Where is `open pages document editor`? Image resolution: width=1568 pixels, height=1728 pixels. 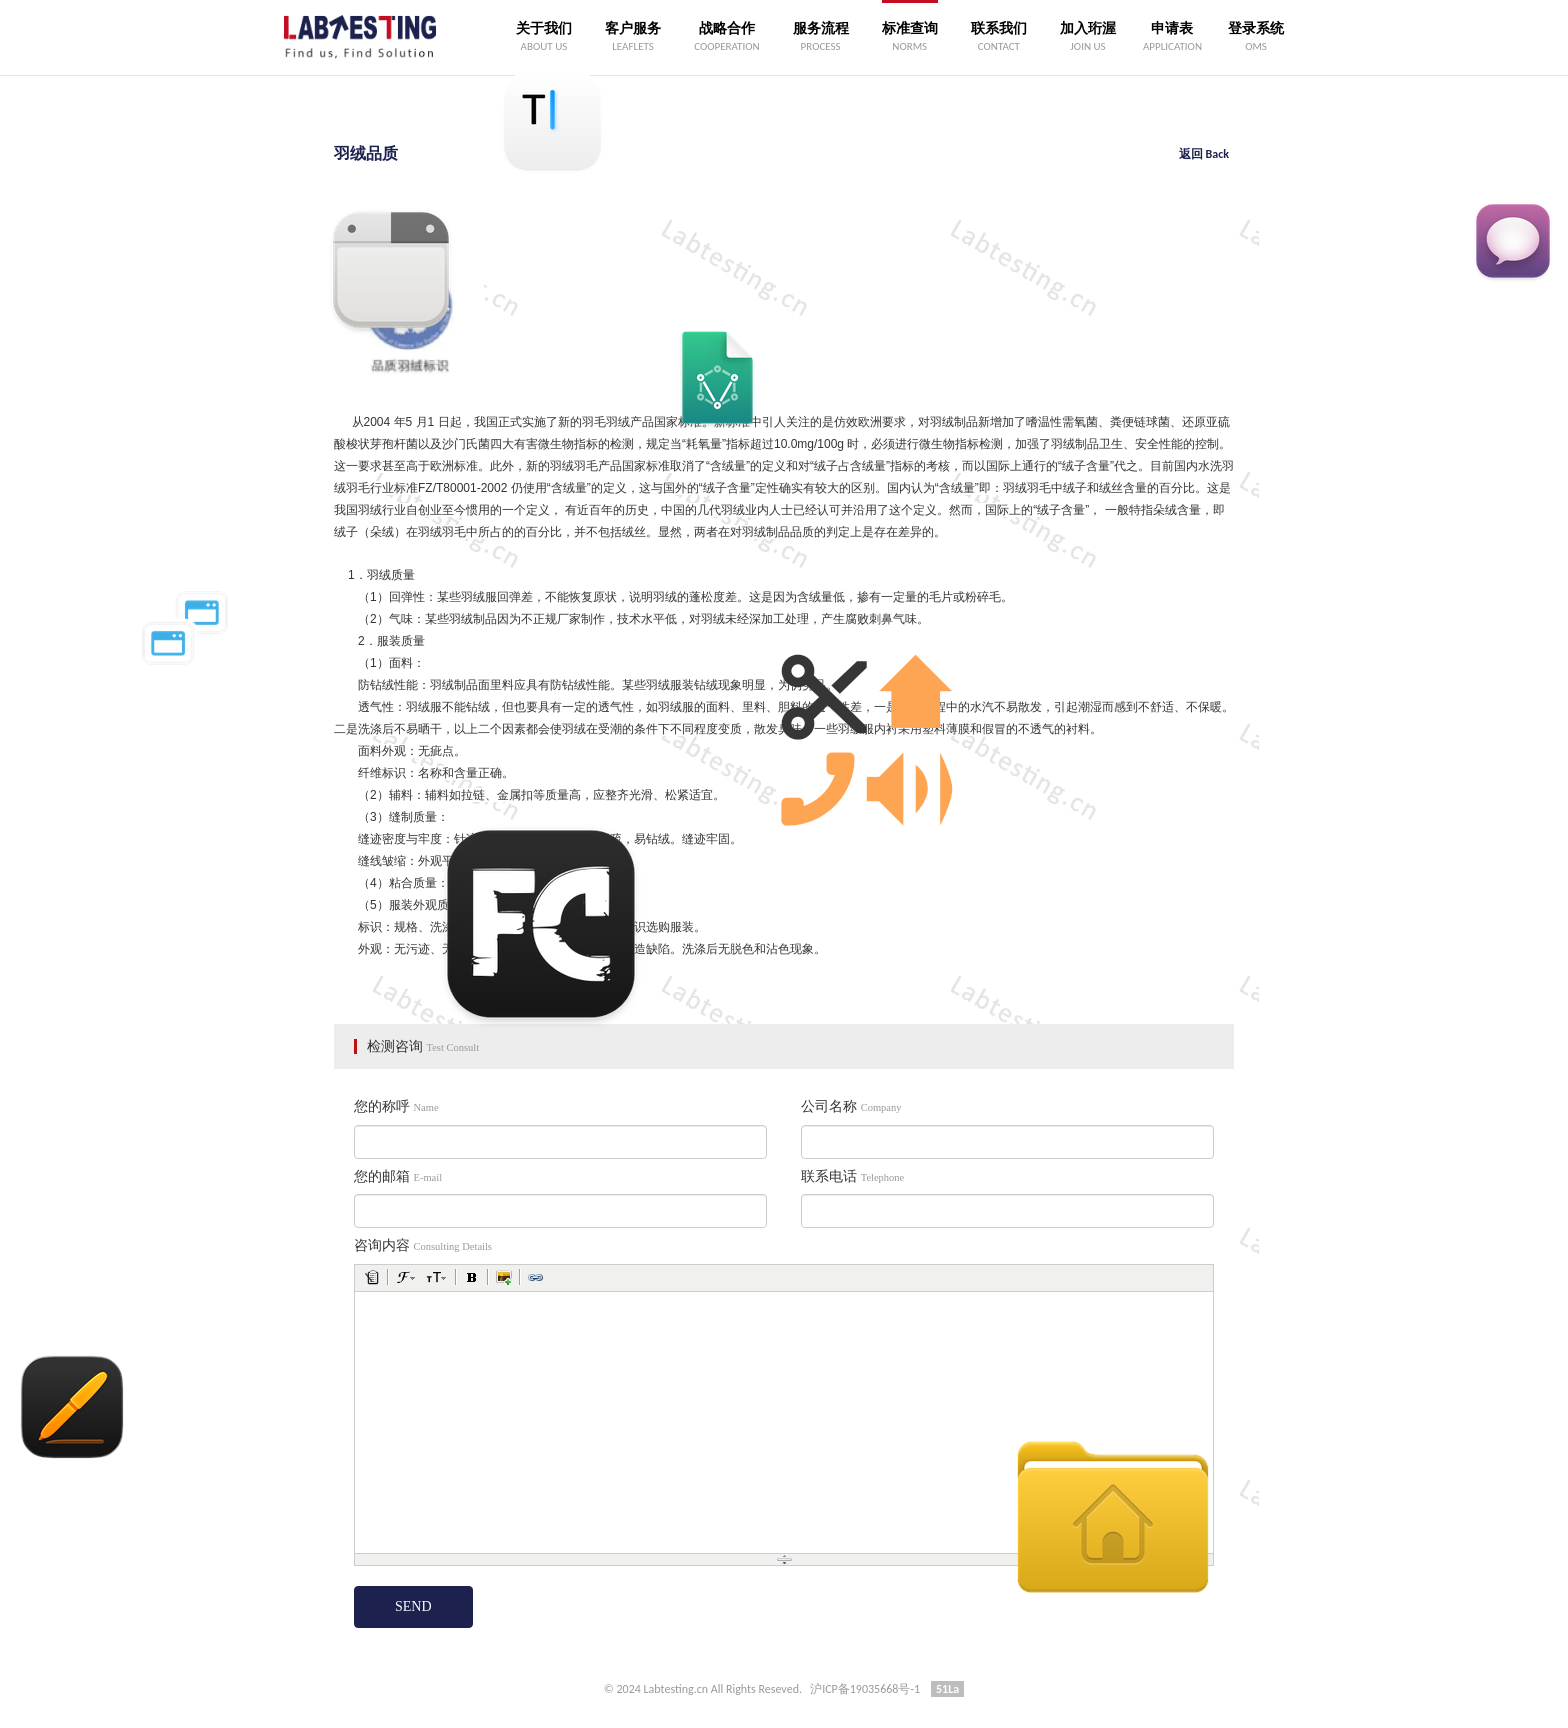
open pages document editor is located at coordinates (72, 1407).